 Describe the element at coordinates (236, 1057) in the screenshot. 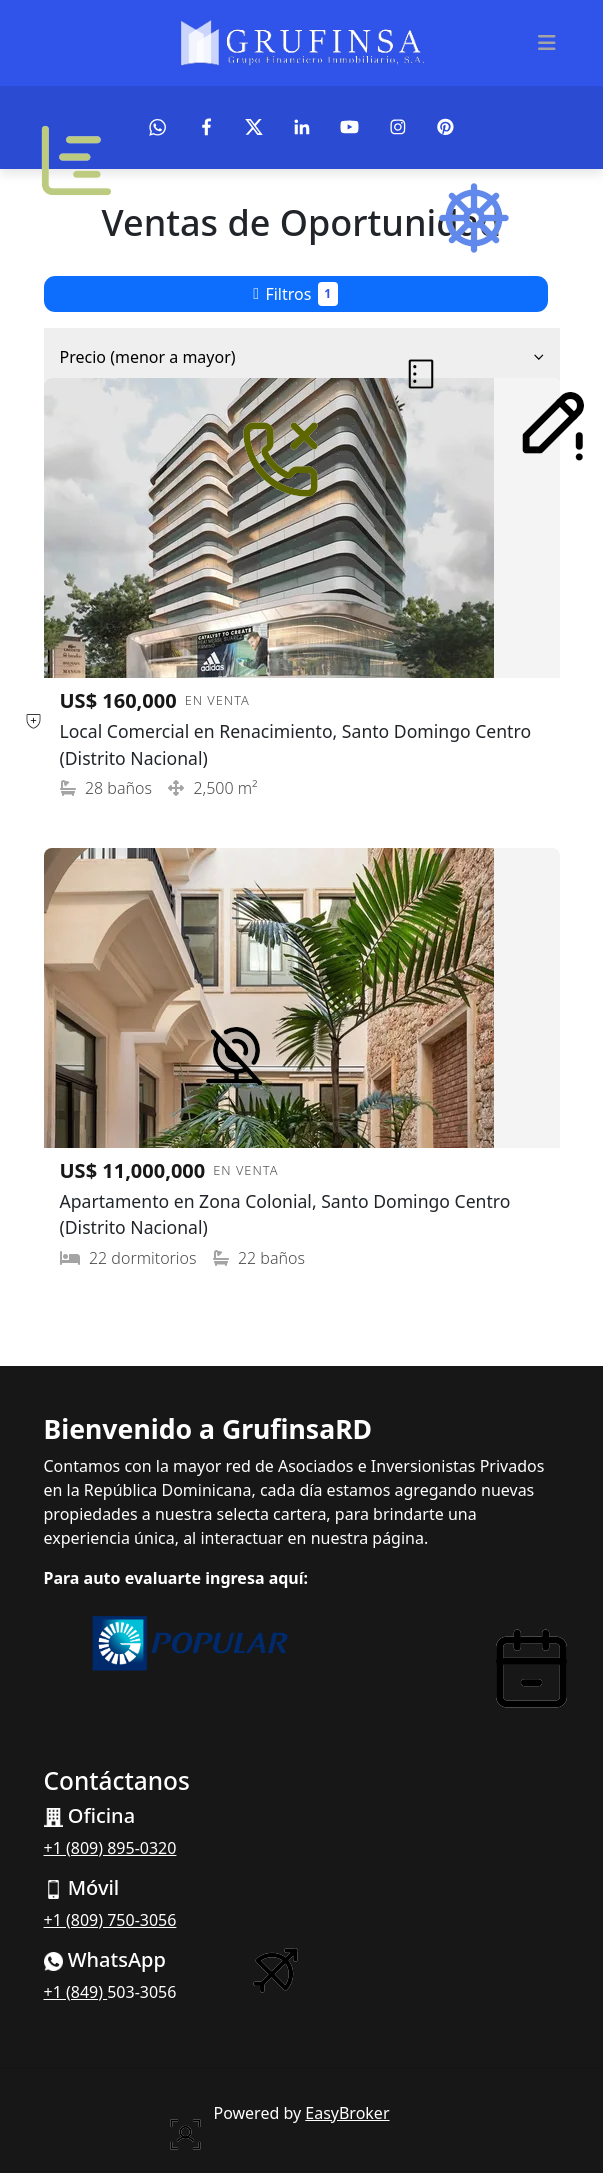

I see `webcam is disabled or turned off` at that location.